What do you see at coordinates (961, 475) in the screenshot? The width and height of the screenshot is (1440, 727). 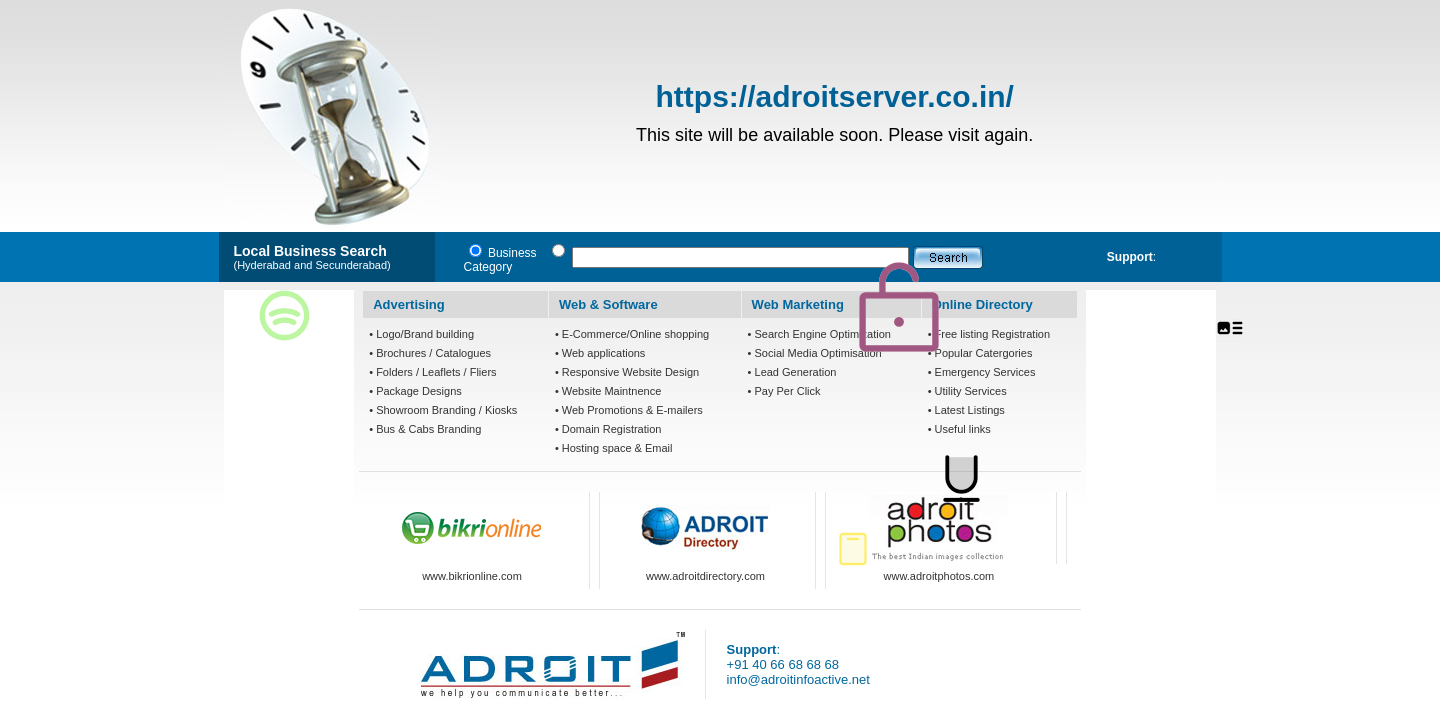 I see `apply underline formatting to selected text` at bounding box center [961, 475].